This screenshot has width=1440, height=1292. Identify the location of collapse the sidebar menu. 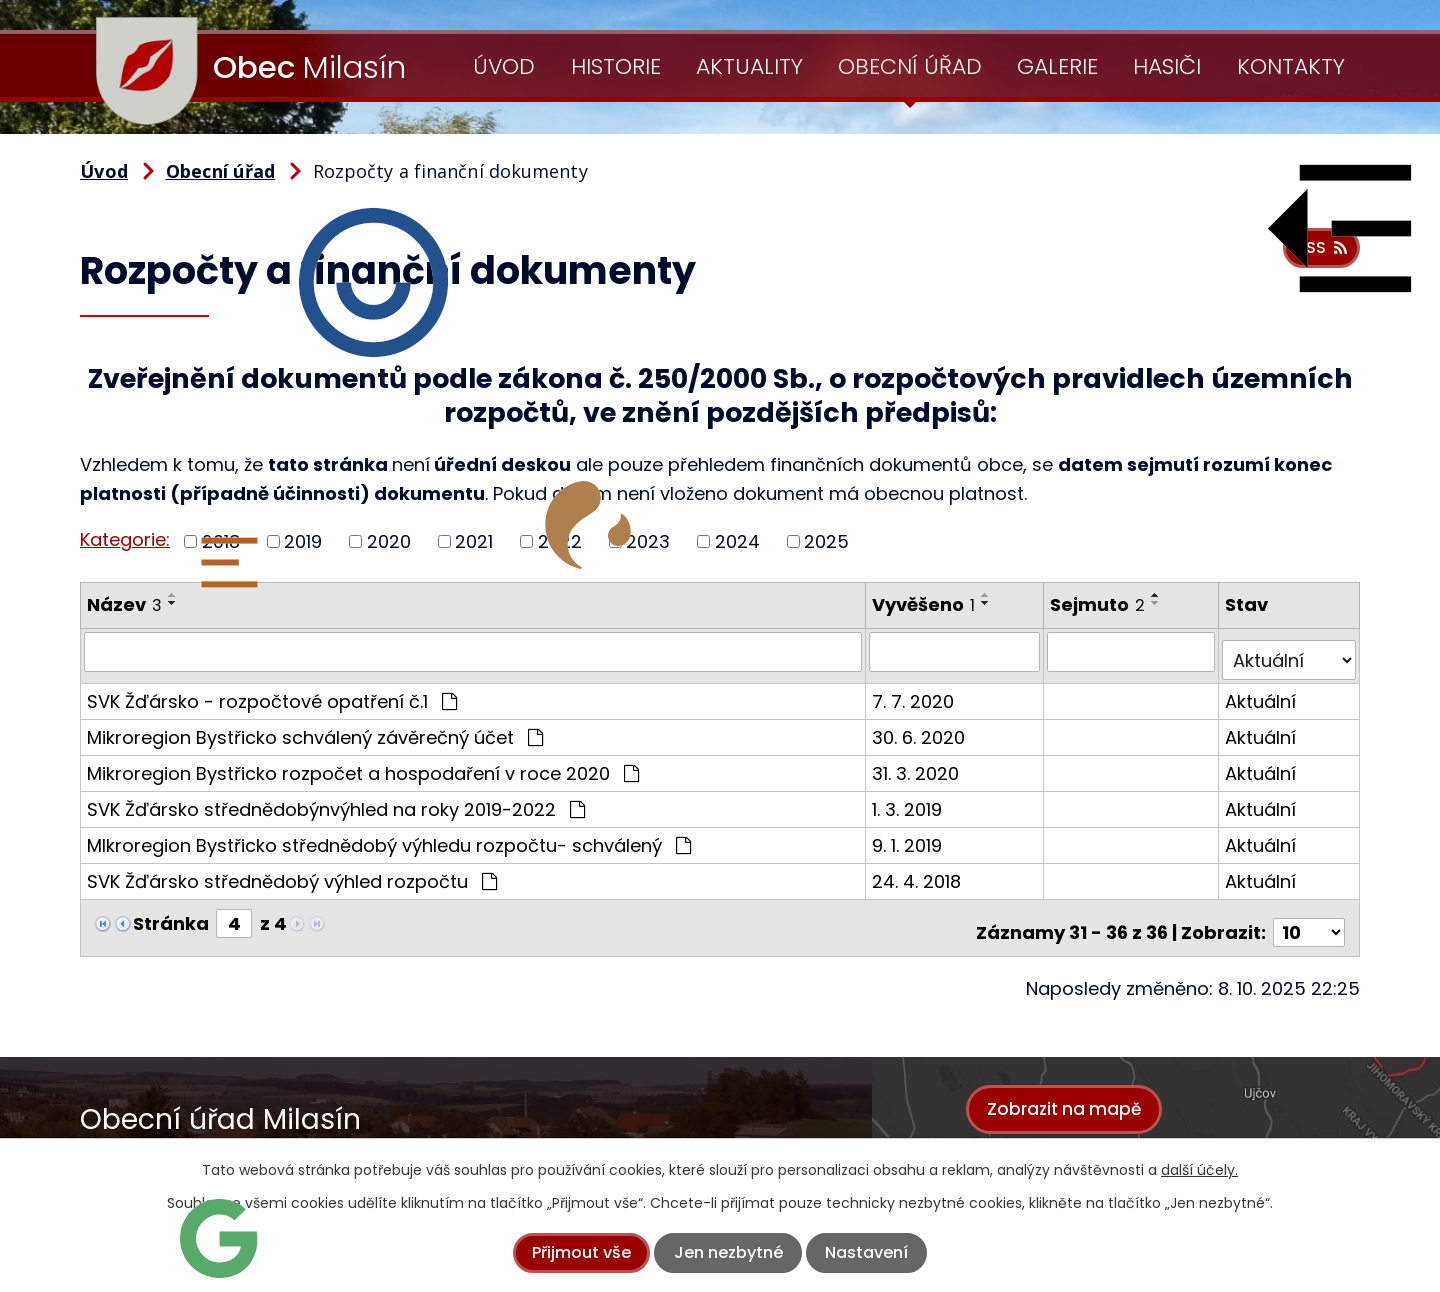
(1339, 228).